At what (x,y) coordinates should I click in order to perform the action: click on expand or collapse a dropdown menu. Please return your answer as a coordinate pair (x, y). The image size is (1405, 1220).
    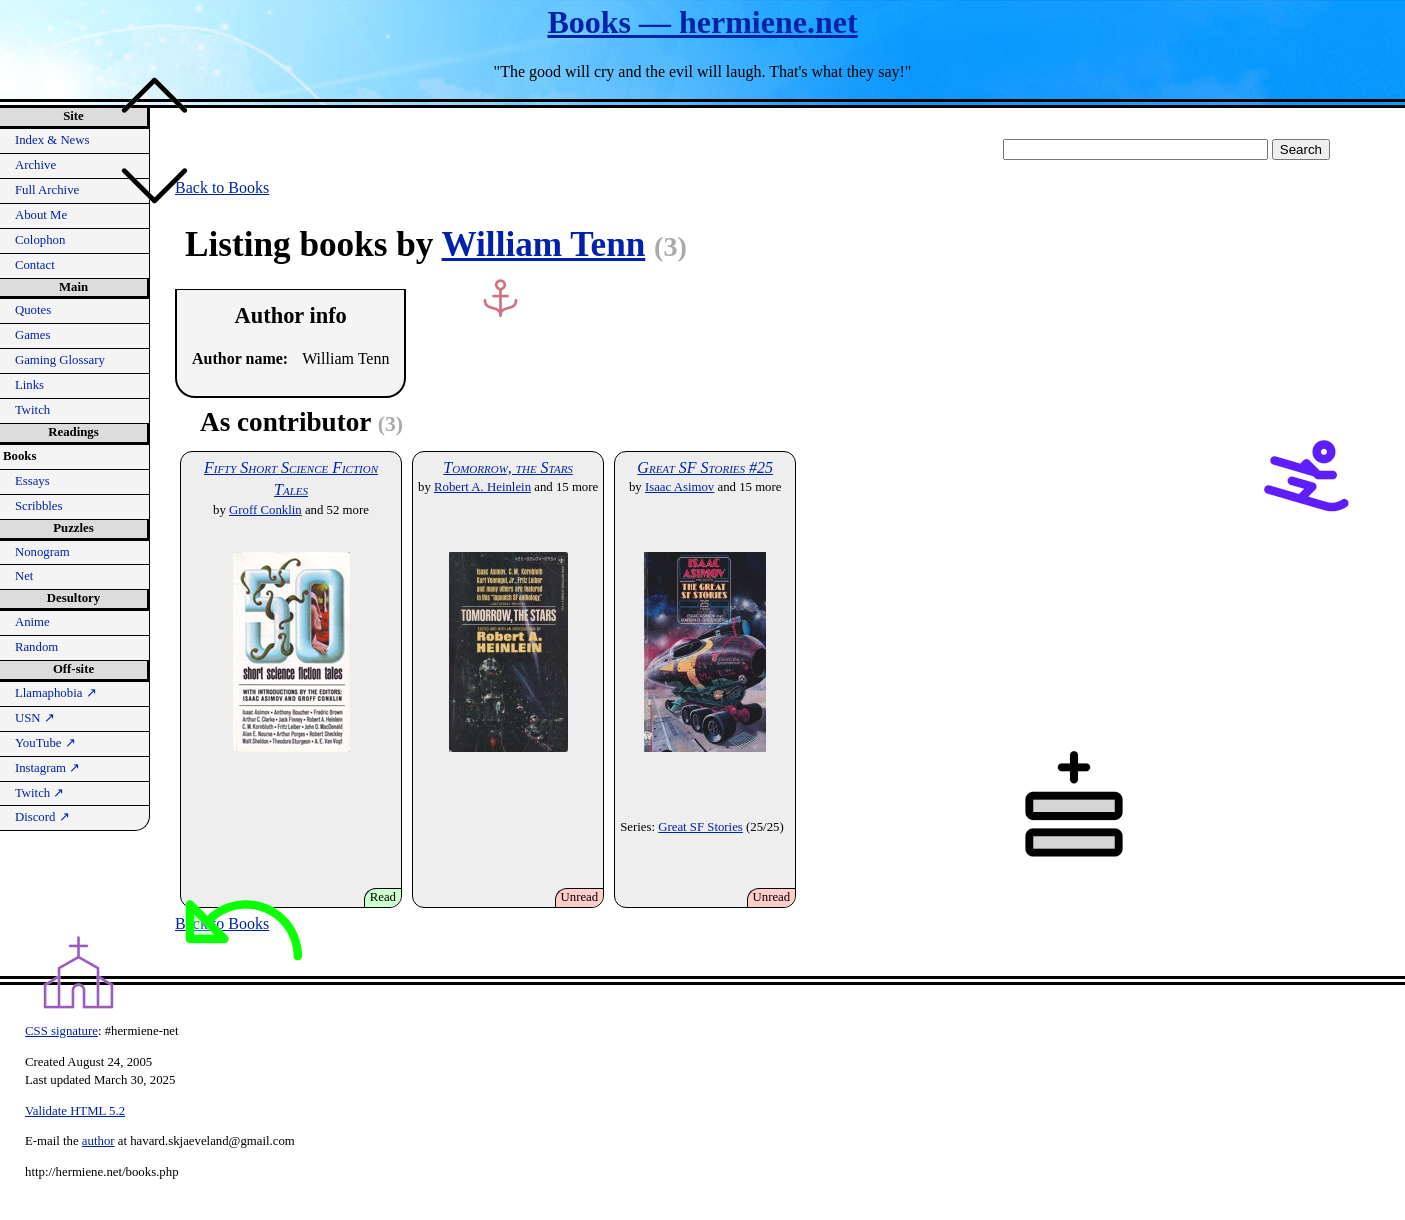
    Looking at the image, I should click on (154, 140).